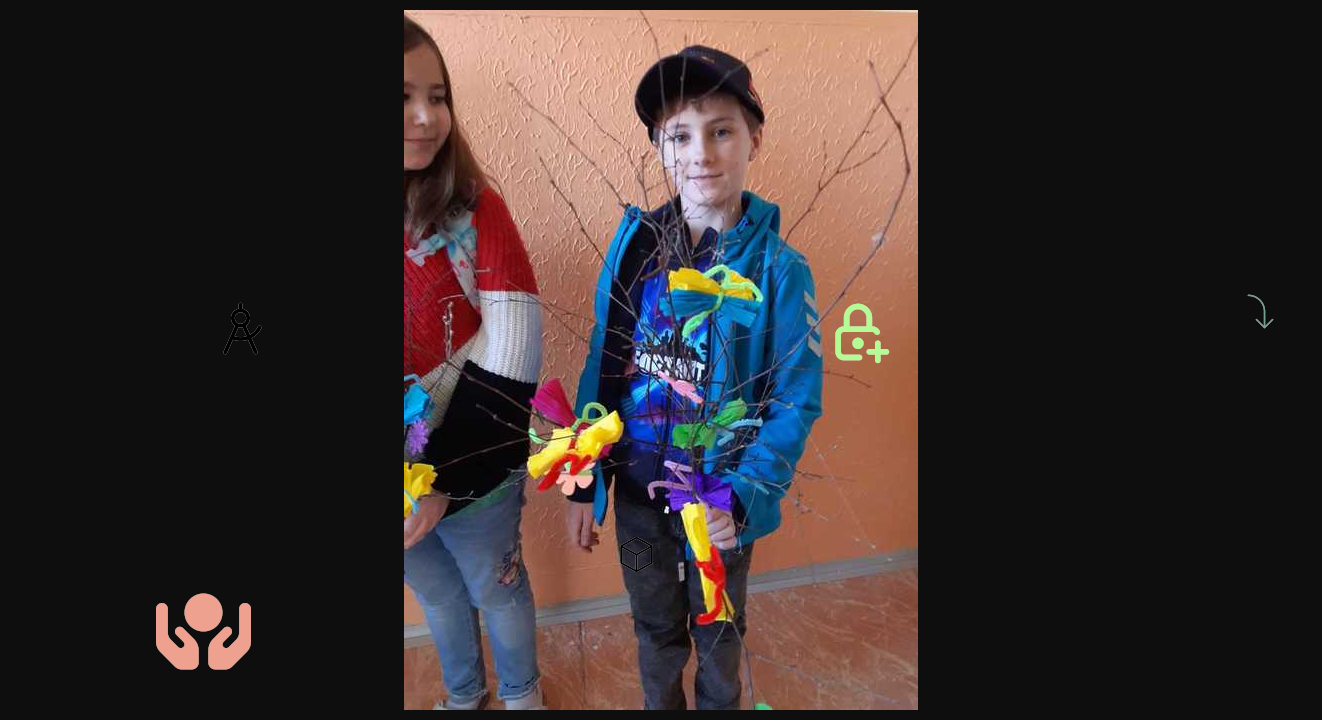 This screenshot has height=720, width=1322. Describe the element at coordinates (858, 332) in the screenshot. I see `add a new password or security credential` at that location.